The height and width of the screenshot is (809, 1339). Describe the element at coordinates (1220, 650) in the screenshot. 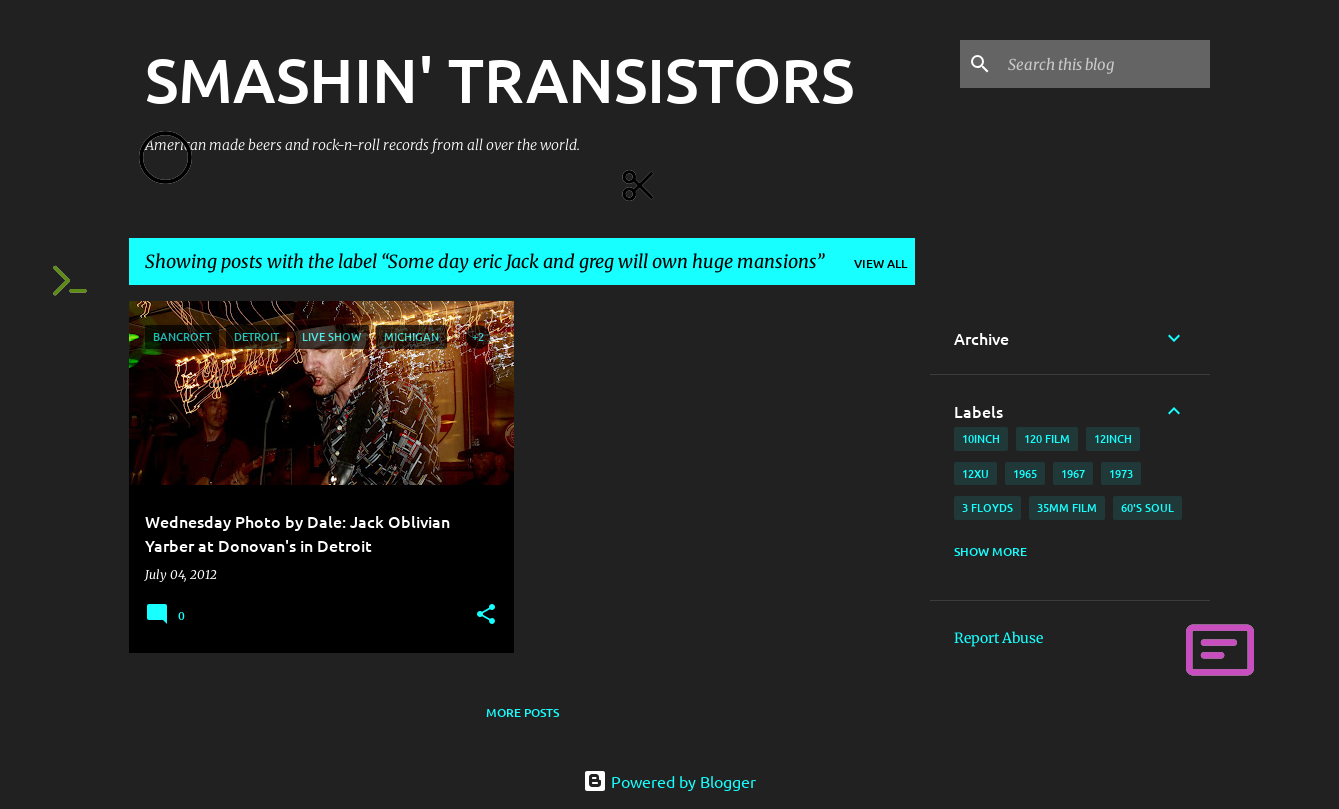

I see `create a new note or document` at that location.